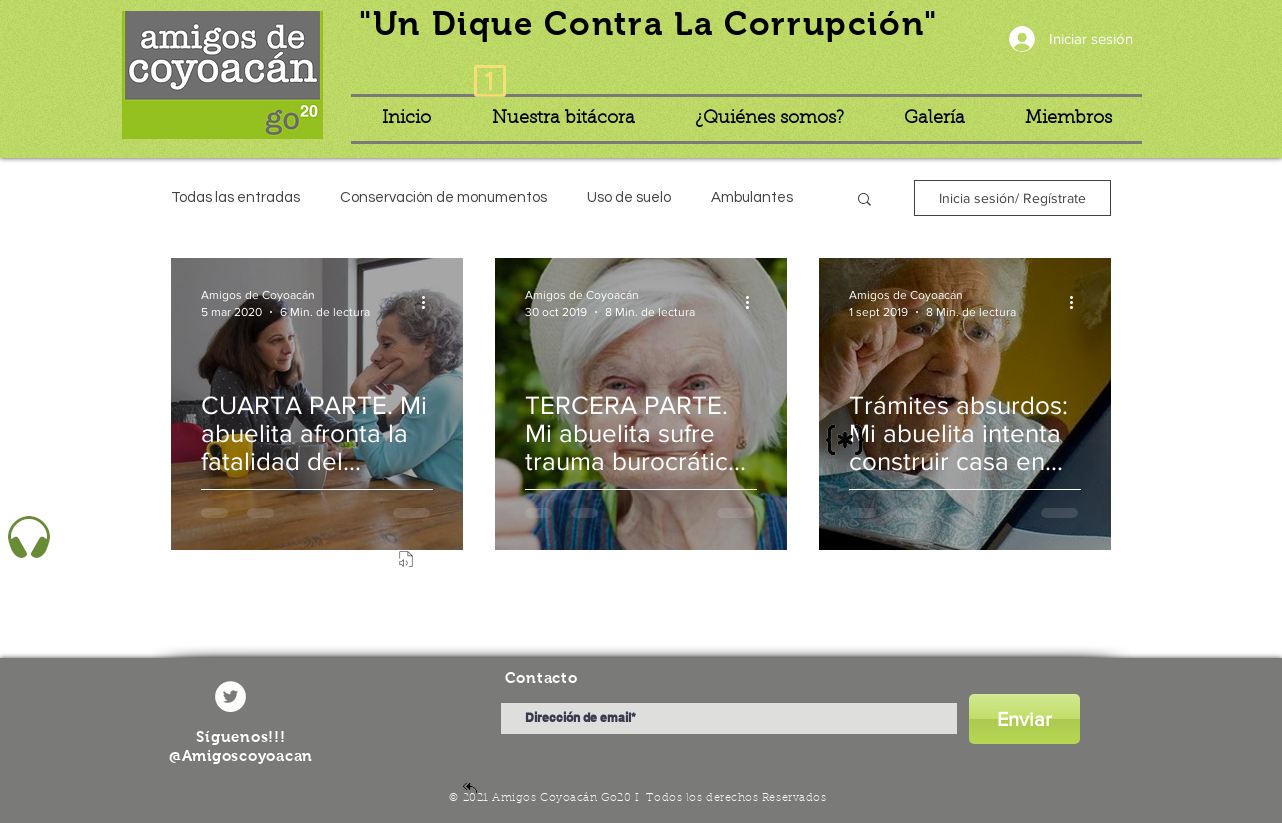 The image size is (1282, 823). I want to click on insert a code snippet or variable placeholder, so click(845, 440).